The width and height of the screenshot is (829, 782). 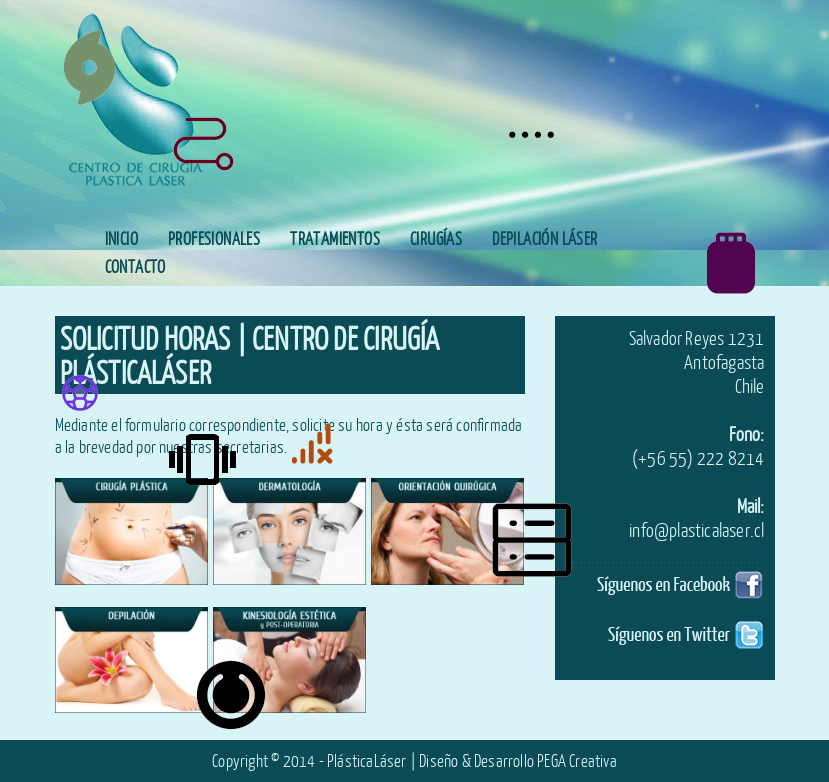 I want to click on access sports or soccer-related content, so click(x=80, y=393).